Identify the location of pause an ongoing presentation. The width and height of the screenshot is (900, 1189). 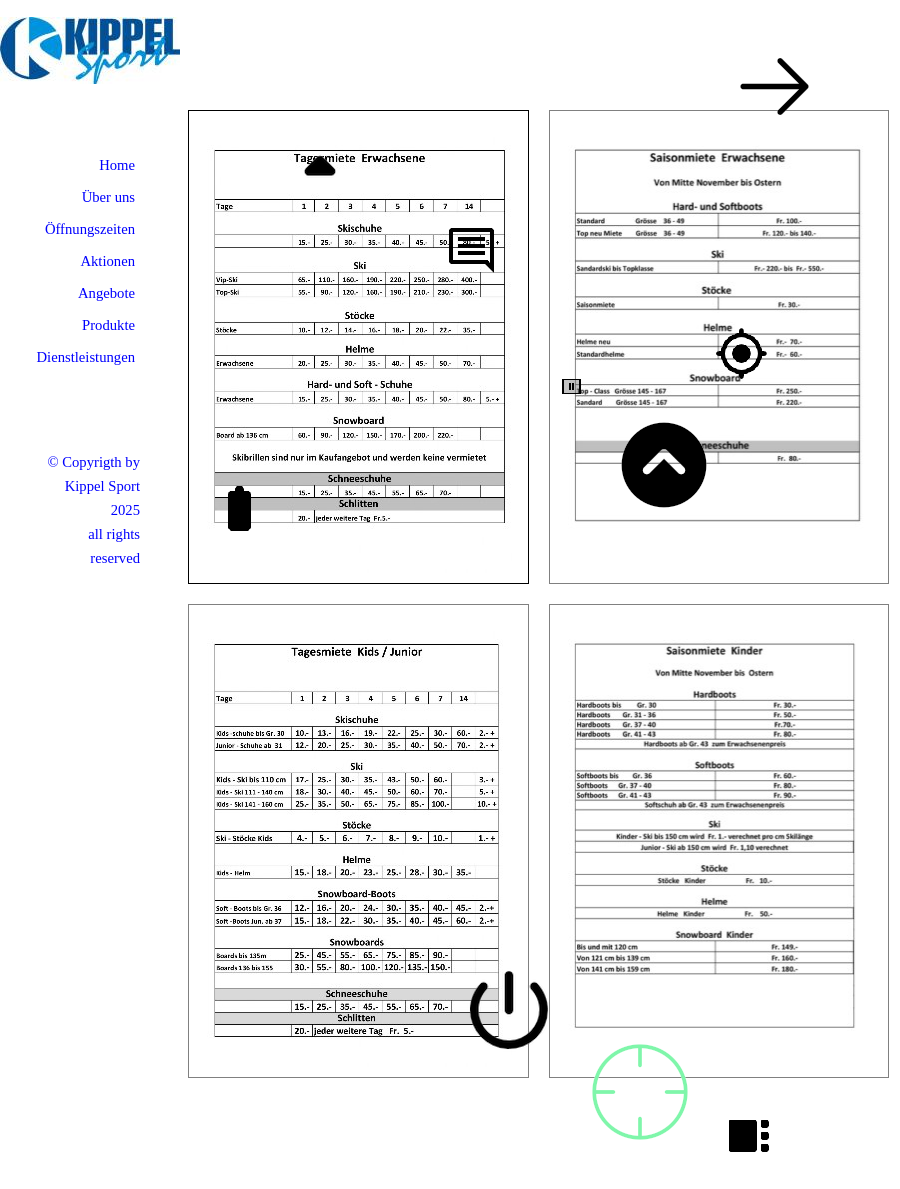
(571, 386).